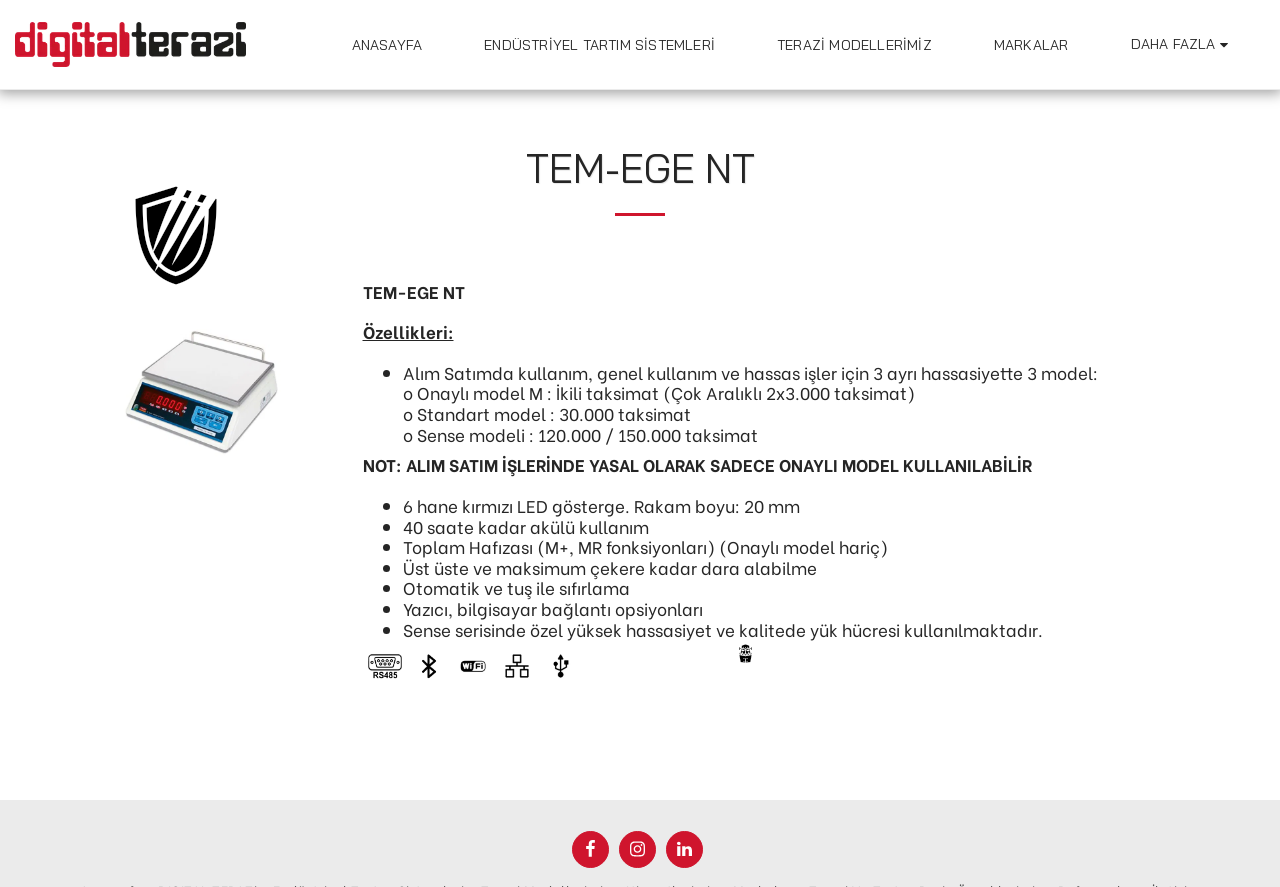  What do you see at coordinates (176, 235) in the screenshot?
I see `indicates disabled or inactive protection` at bounding box center [176, 235].